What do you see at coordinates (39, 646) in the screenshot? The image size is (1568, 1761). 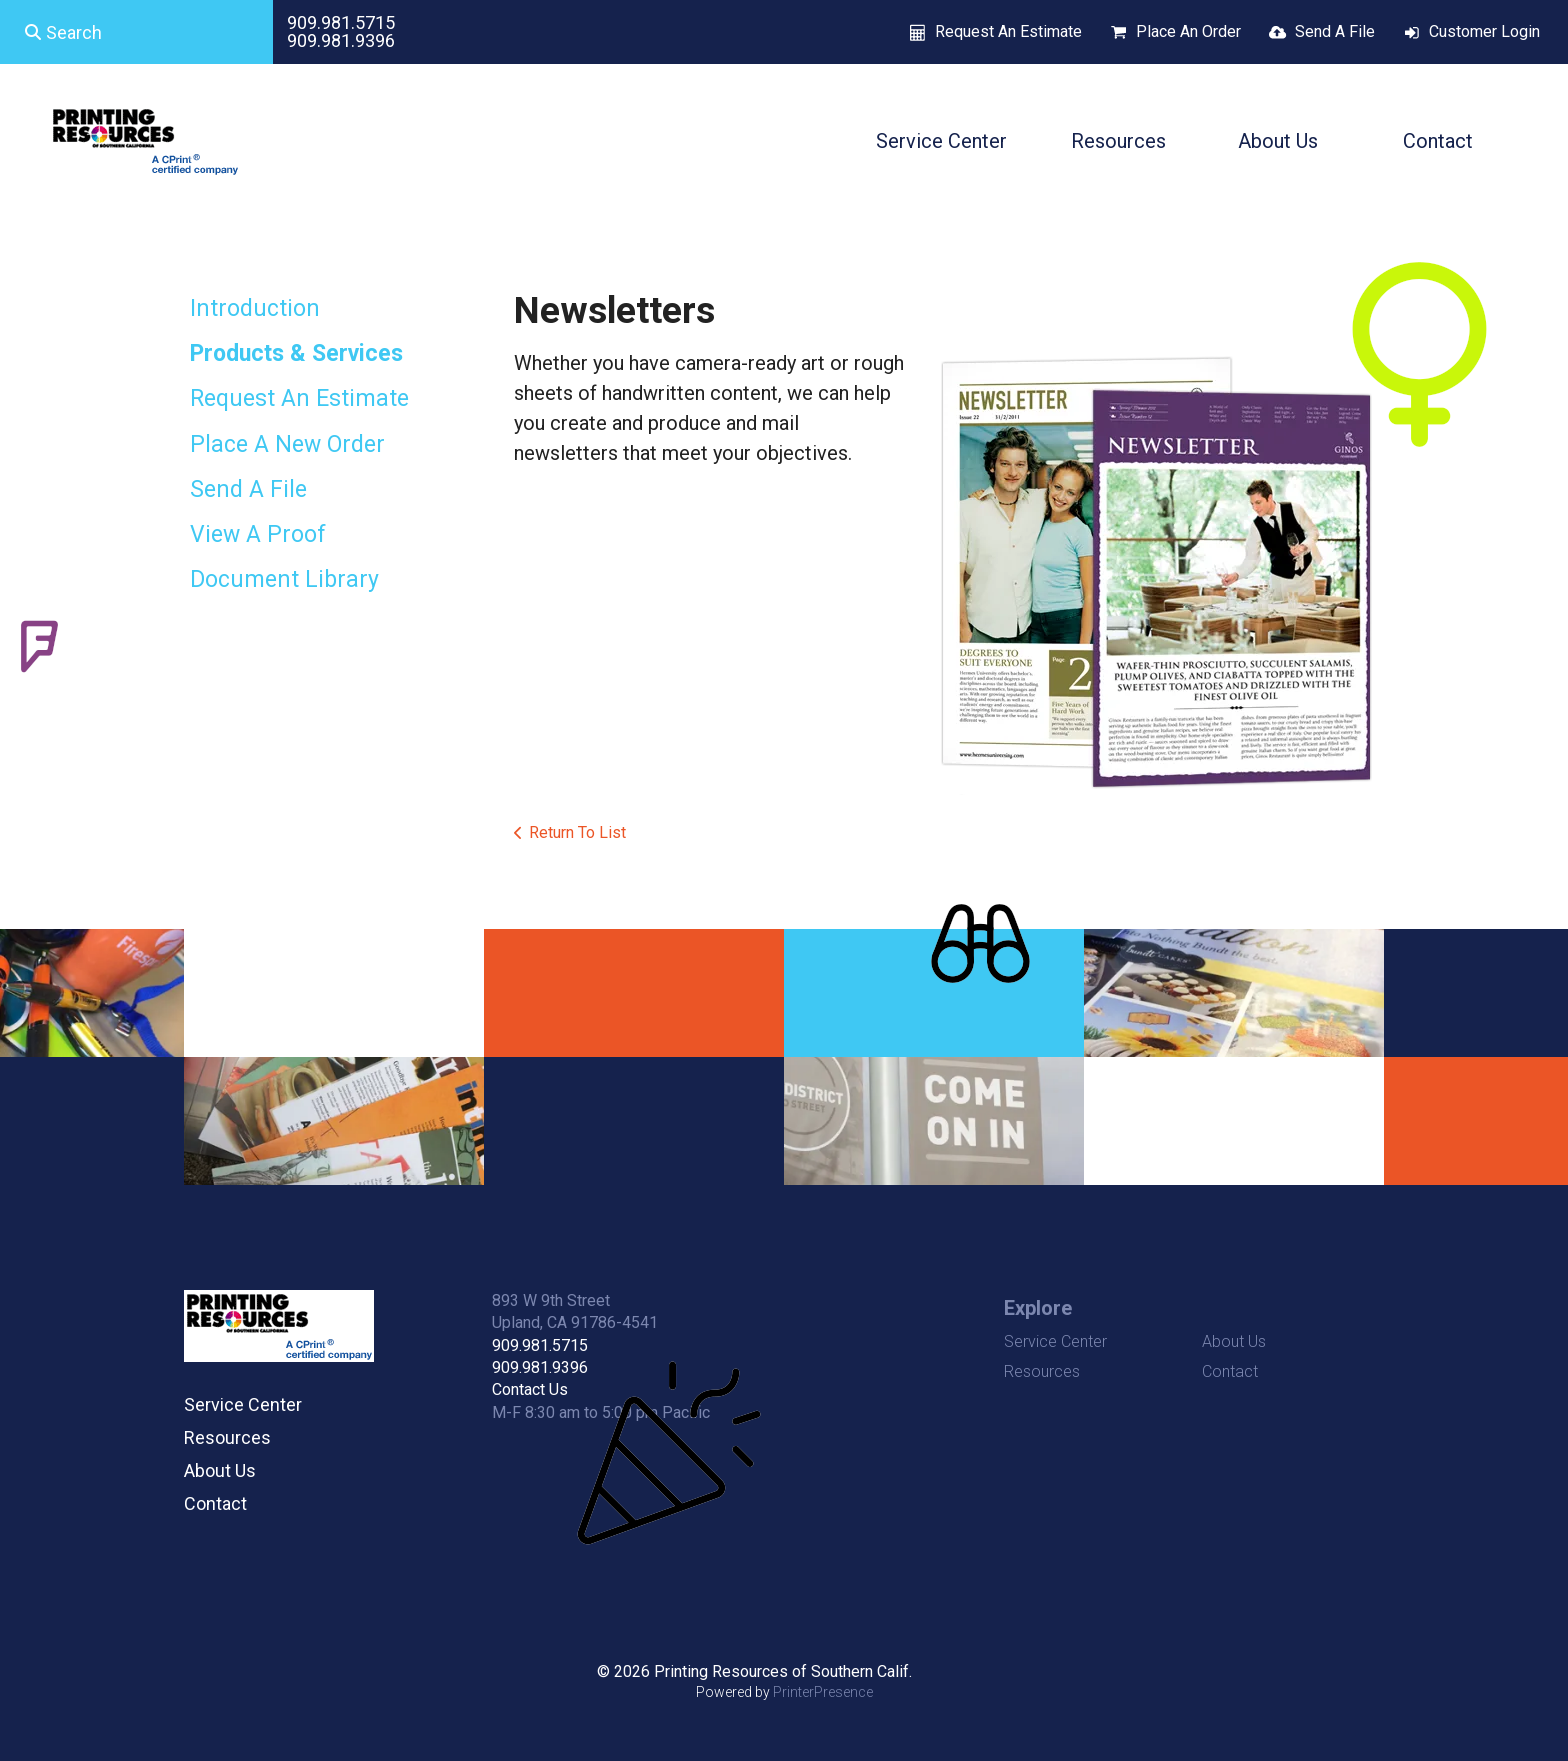 I see `open foursquare app` at bounding box center [39, 646].